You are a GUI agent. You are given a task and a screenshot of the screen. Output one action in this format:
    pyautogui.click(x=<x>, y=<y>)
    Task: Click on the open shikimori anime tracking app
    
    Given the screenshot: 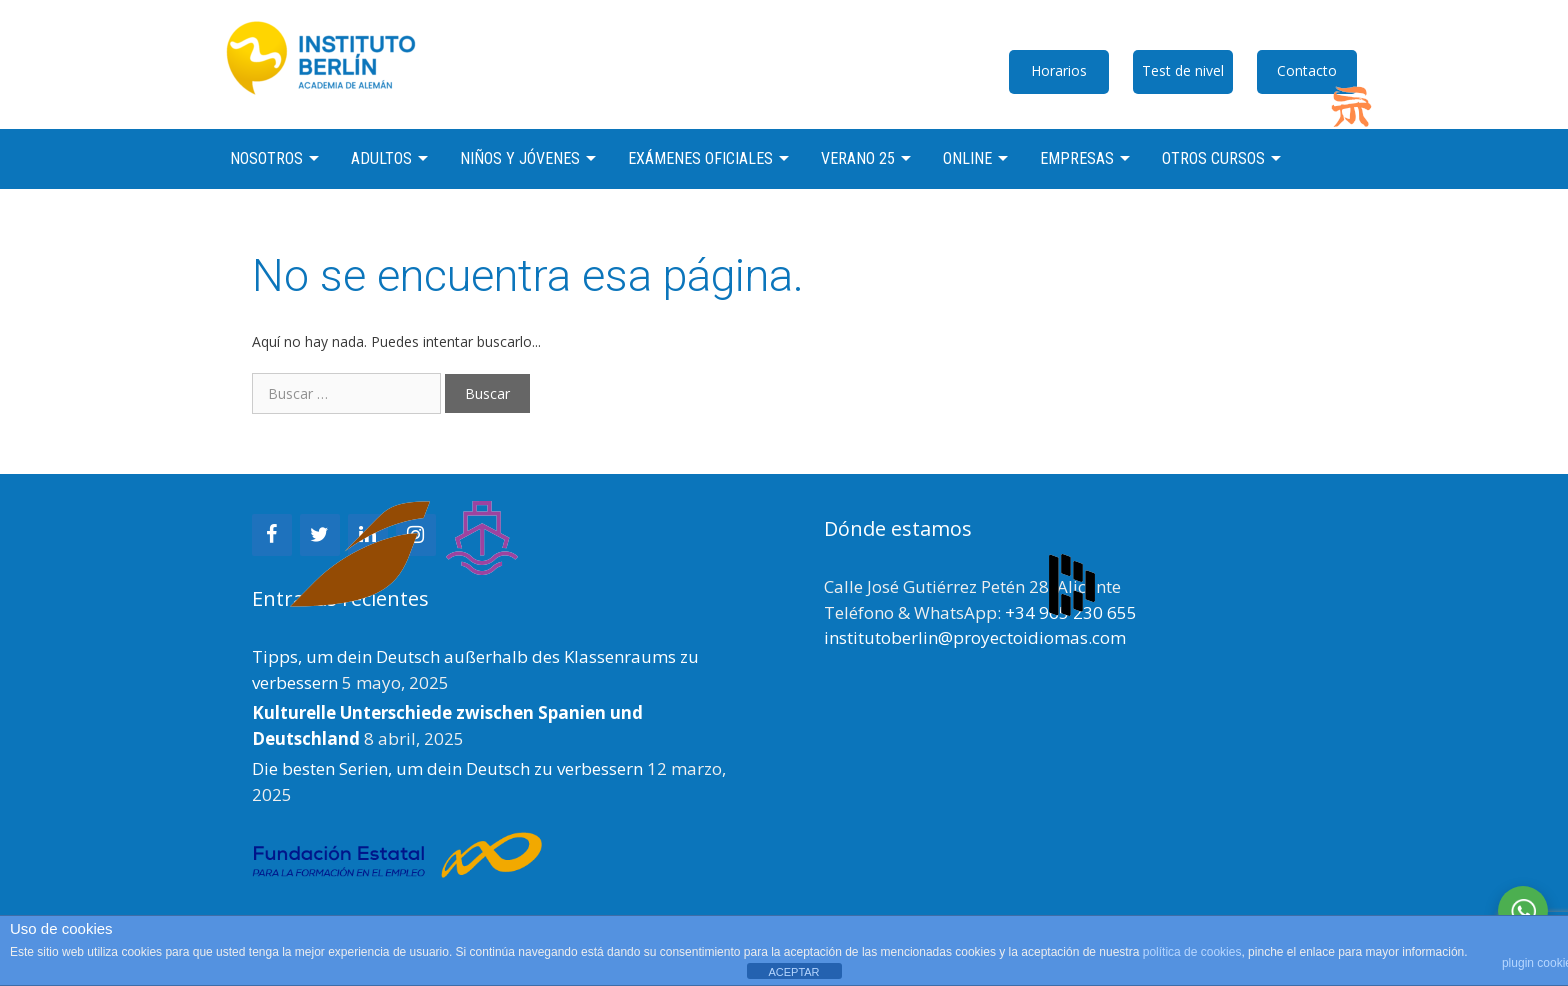 What is the action you would take?
    pyautogui.click(x=1351, y=106)
    